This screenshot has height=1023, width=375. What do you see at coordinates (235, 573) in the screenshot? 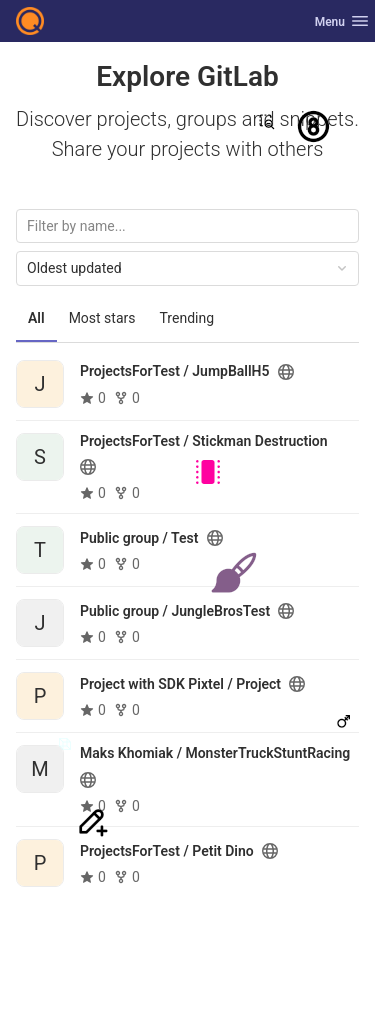
I see `access drawing or painting tools` at bounding box center [235, 573].